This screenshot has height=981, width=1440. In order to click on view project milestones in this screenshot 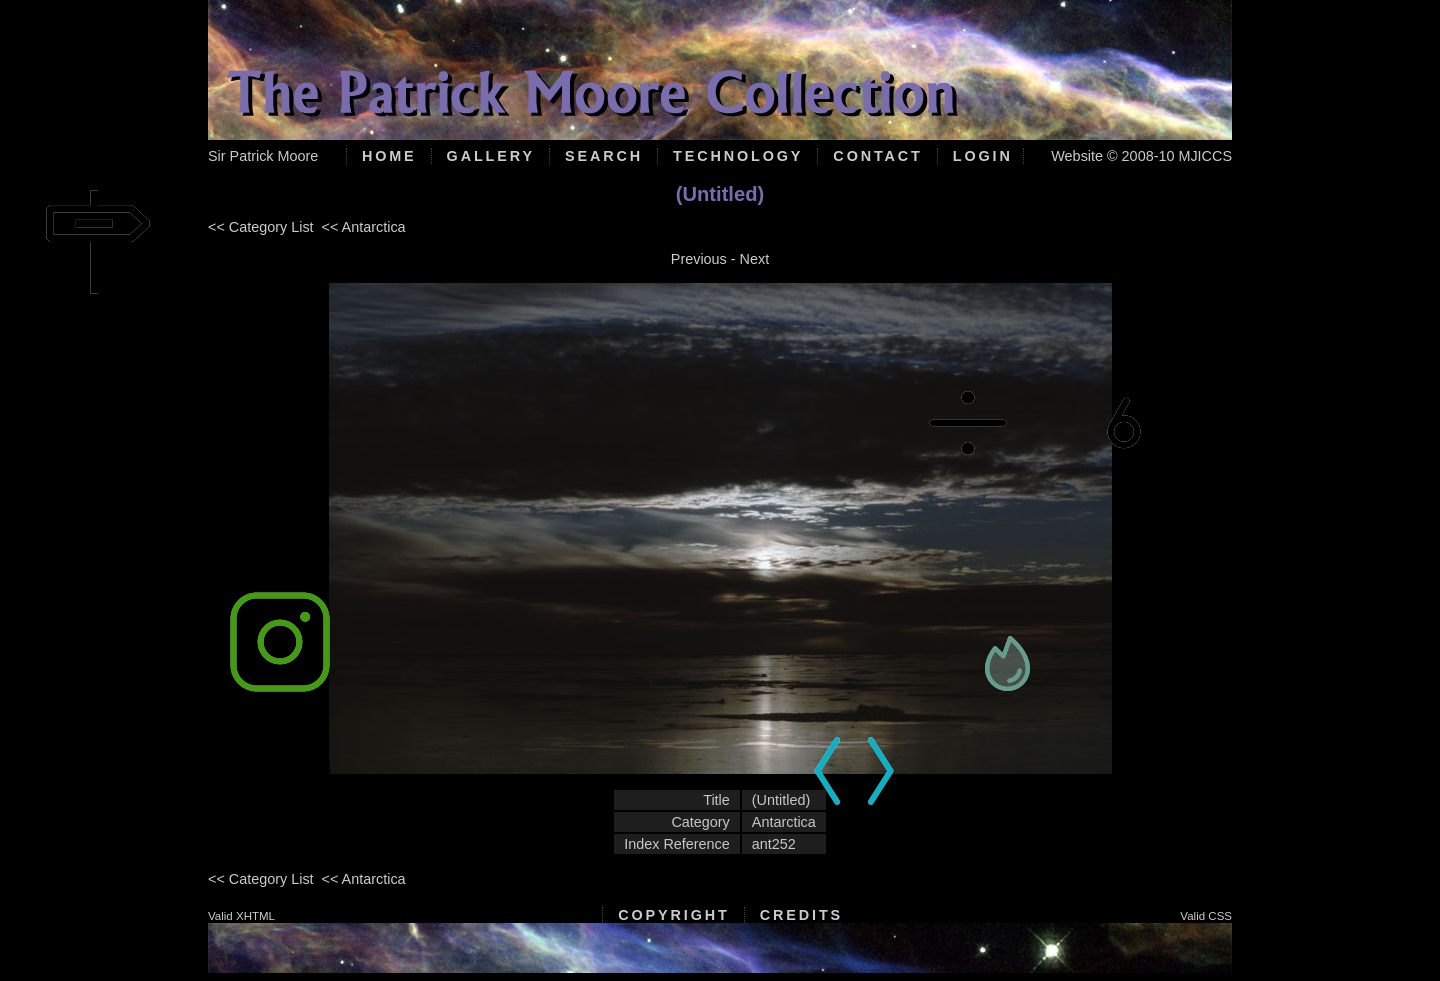, I will do `click(98, 242)`.